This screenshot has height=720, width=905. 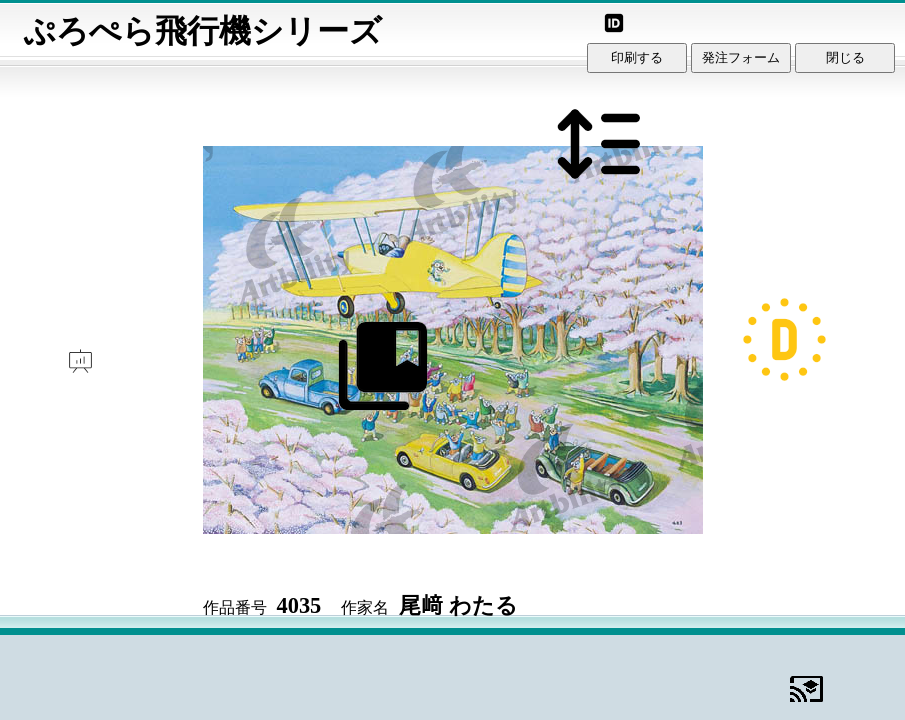 I want to click on adjust line spacing in text, so click(x=601, y=144).